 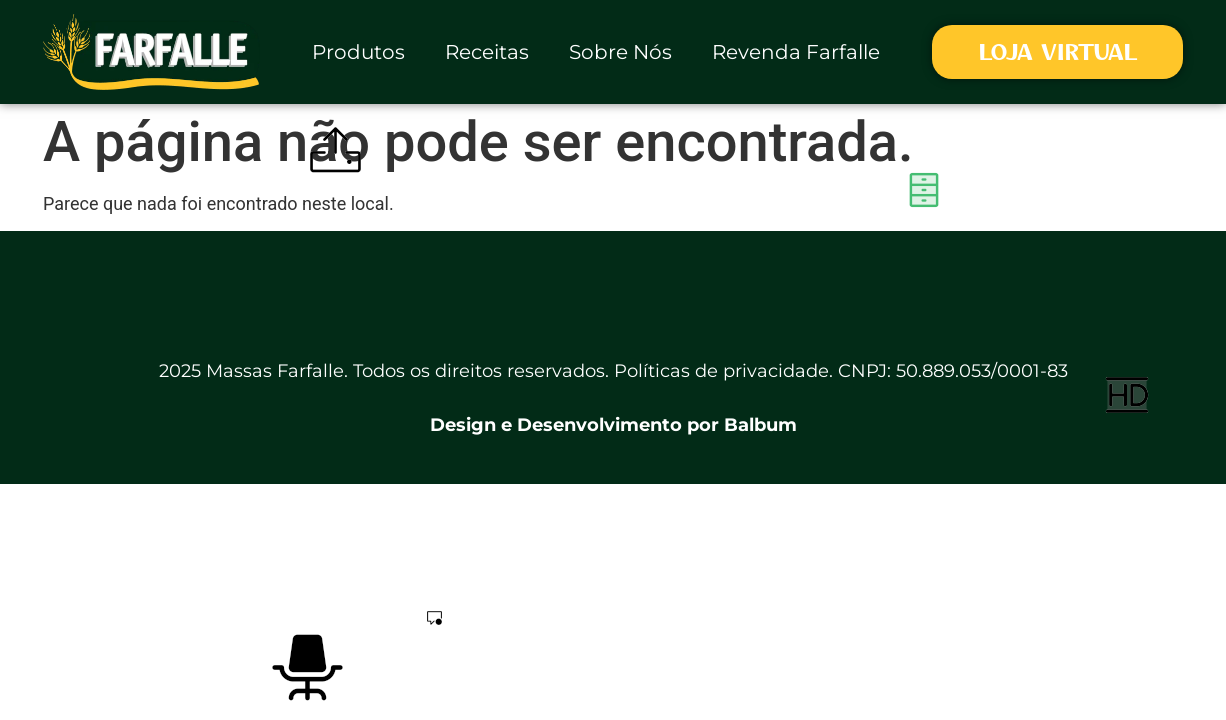 I want to click on indicates high-definition video quality, so click(x=1127, y=395).